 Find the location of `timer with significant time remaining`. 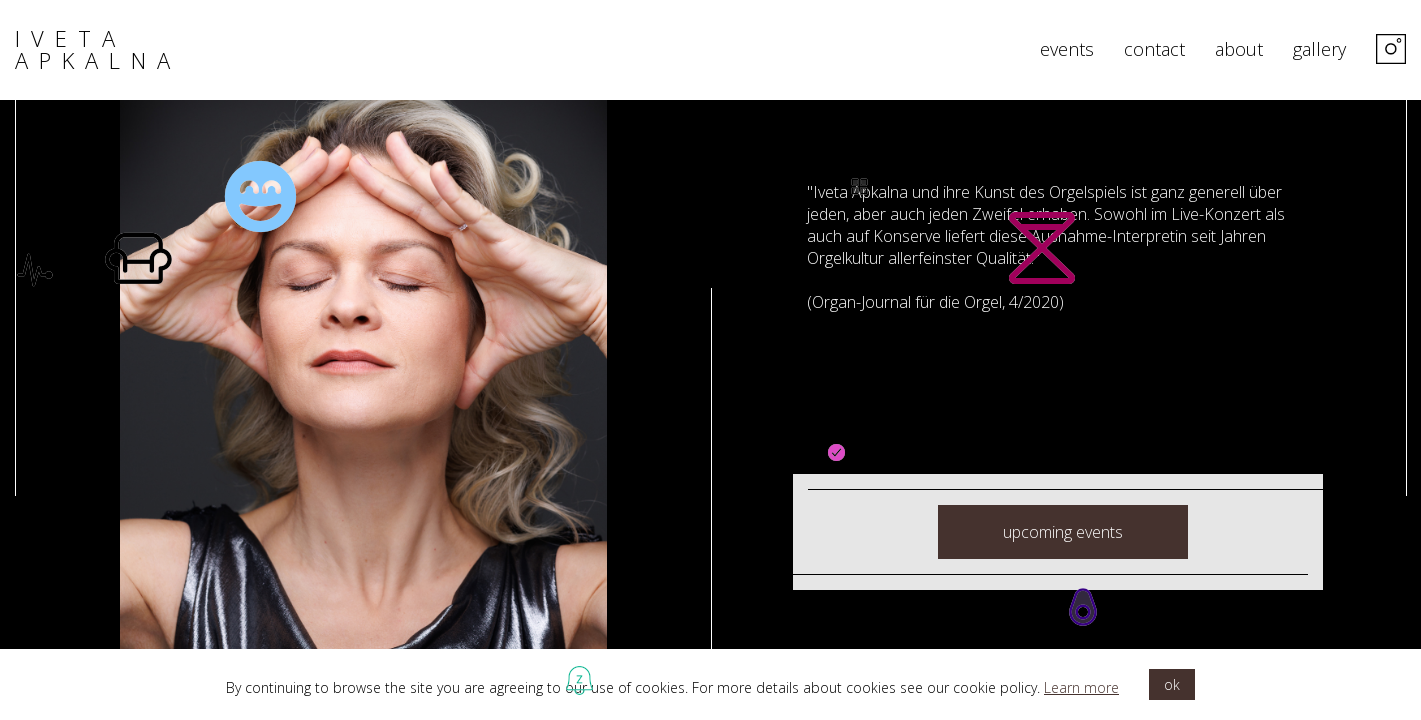

timer with significant time remaining is located at coordinates (1042, 248).